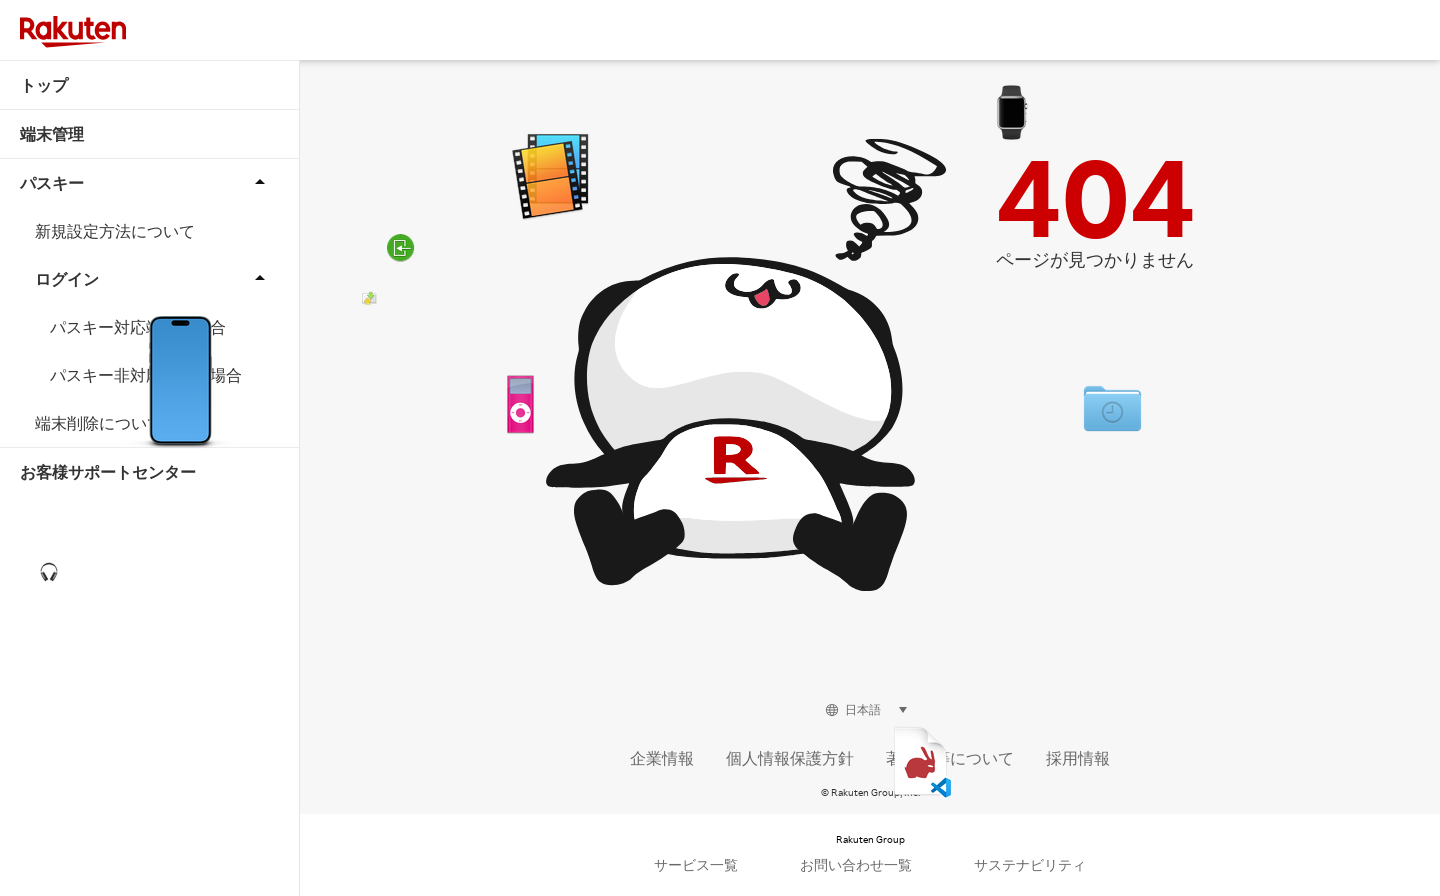  Describe the element at coordinates (1112, 408) in the screenshot. I see `access temporary files folder` at that location.